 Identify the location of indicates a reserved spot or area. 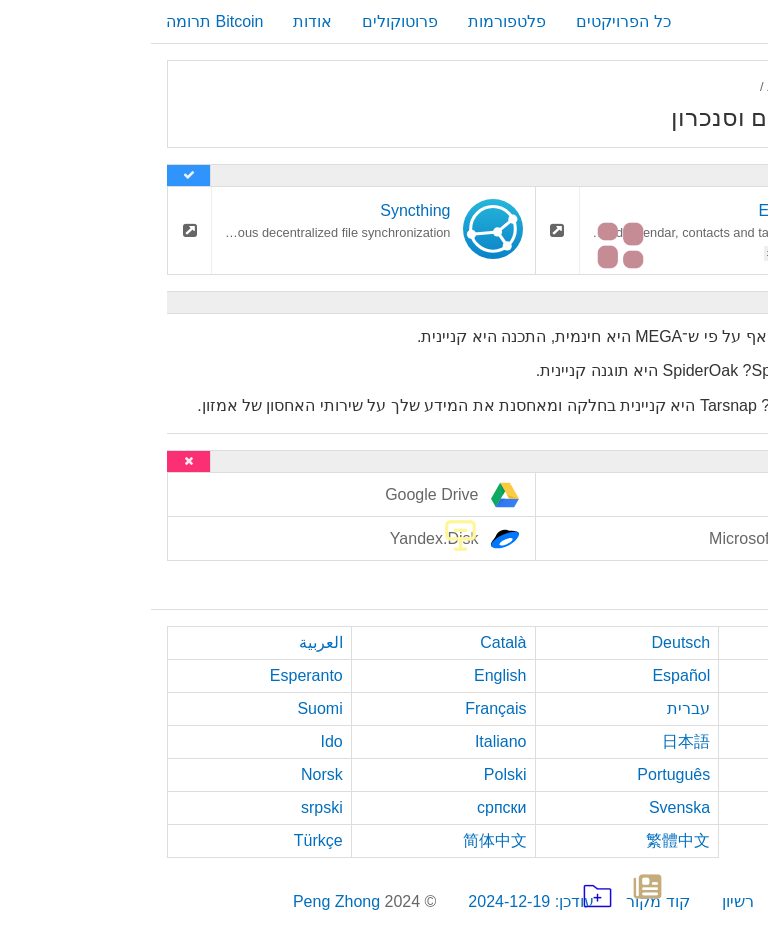
(460, 535).